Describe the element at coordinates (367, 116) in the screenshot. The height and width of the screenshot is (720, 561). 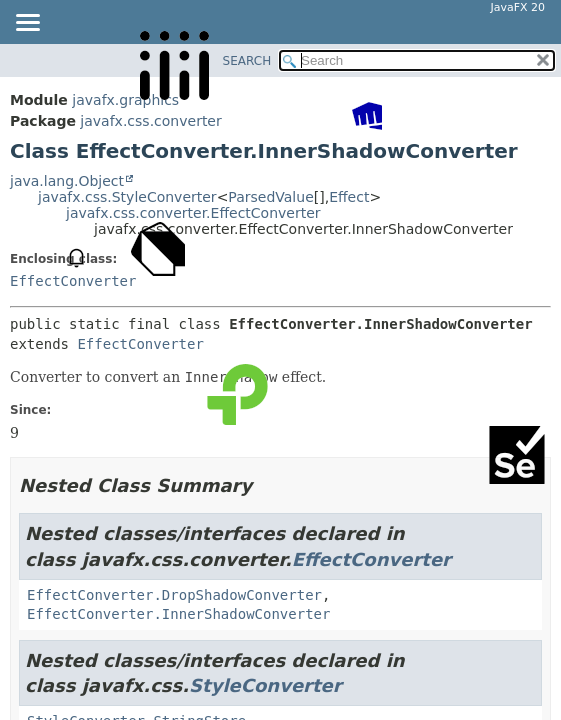
I see `riot games logo` at that location.